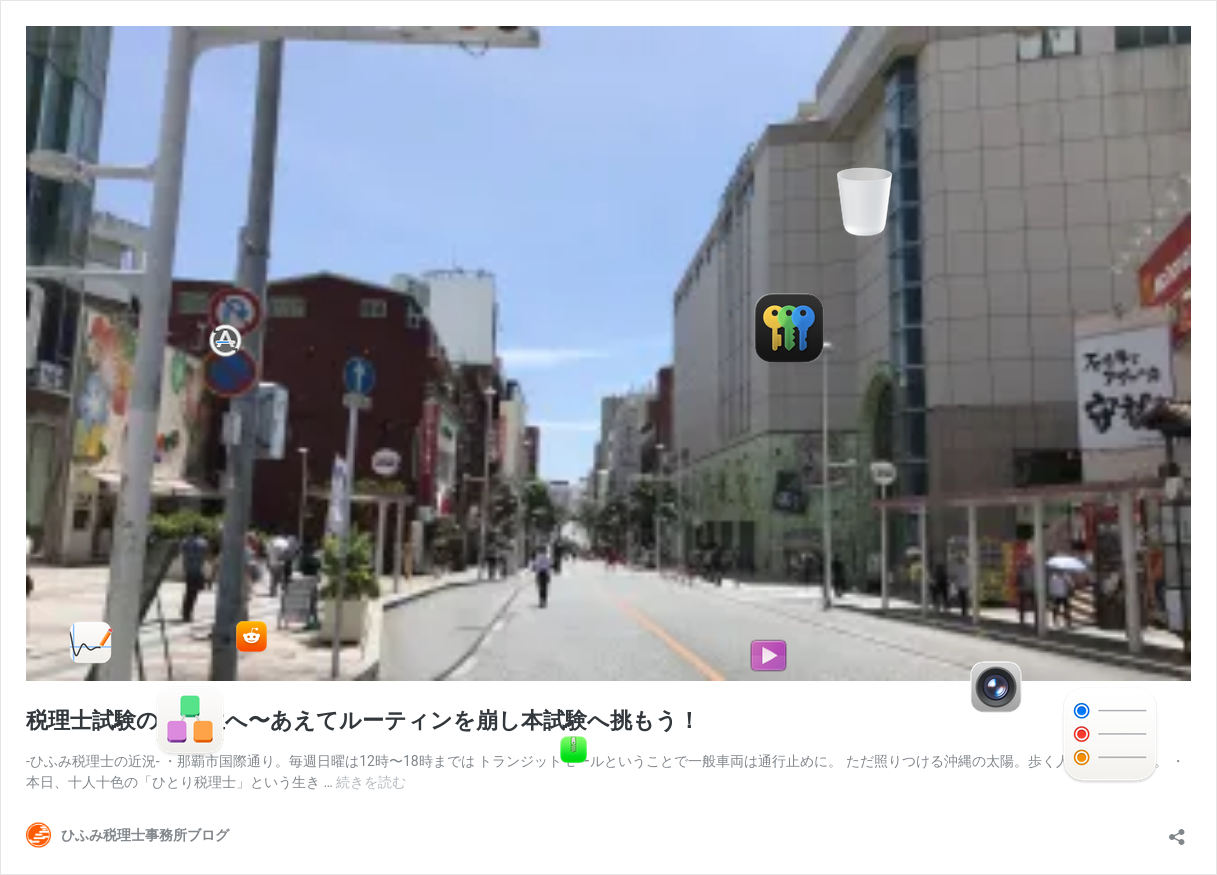 Image resolution: width=1217 pixels, height=875 pixels. Describe the element at coordinates (190, 720) in the screenshot. I see `open GTK Node Editor application` at that location.